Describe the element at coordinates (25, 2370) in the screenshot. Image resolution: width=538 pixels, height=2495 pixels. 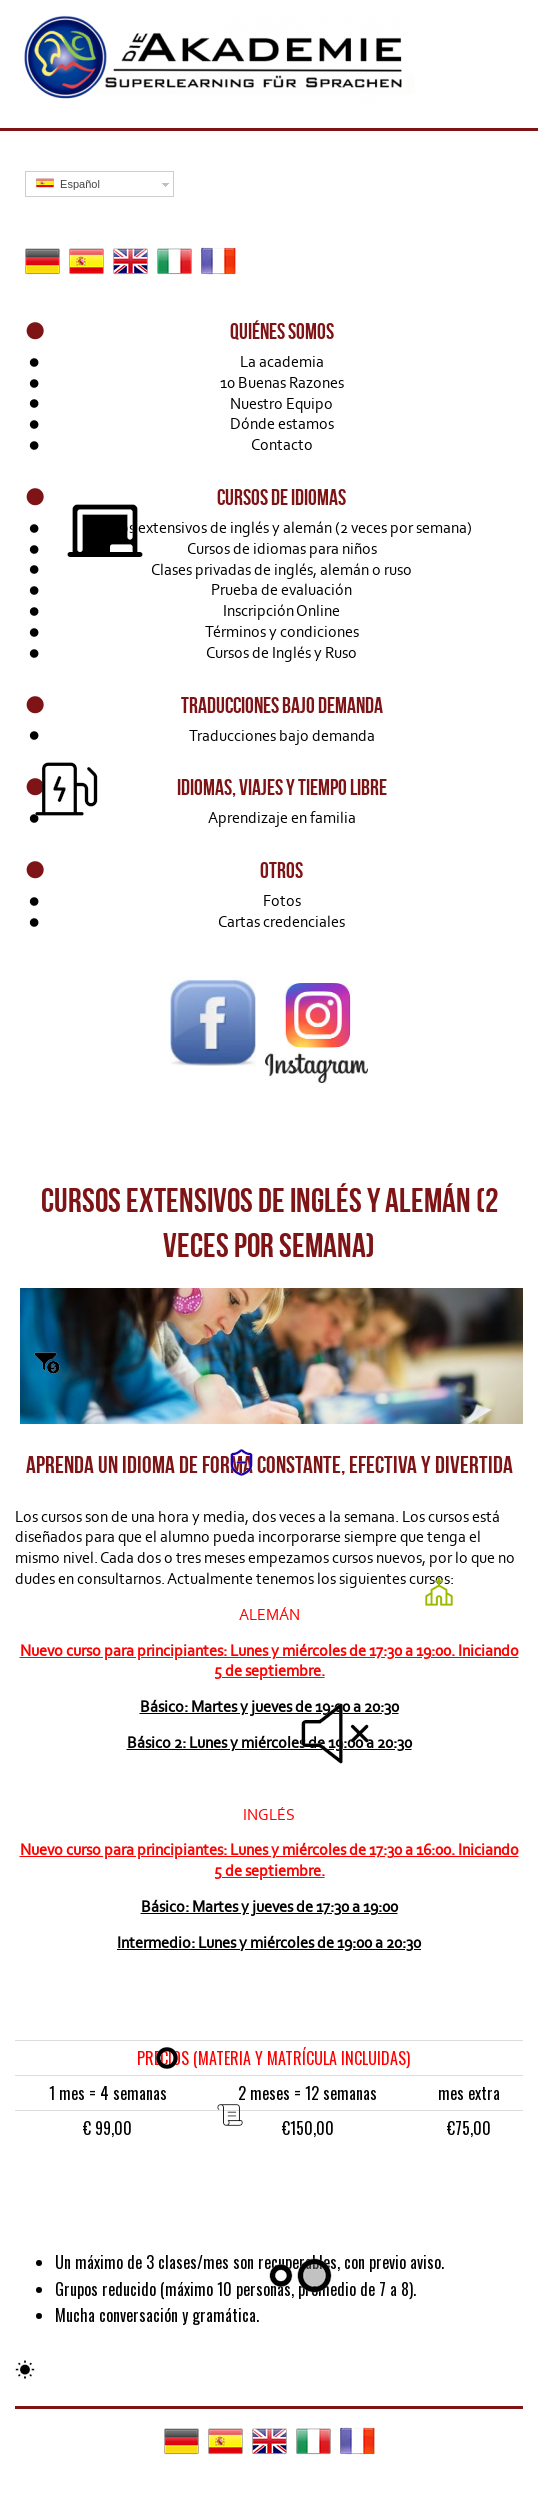
I see `toggle light mode or bright display` at that location.